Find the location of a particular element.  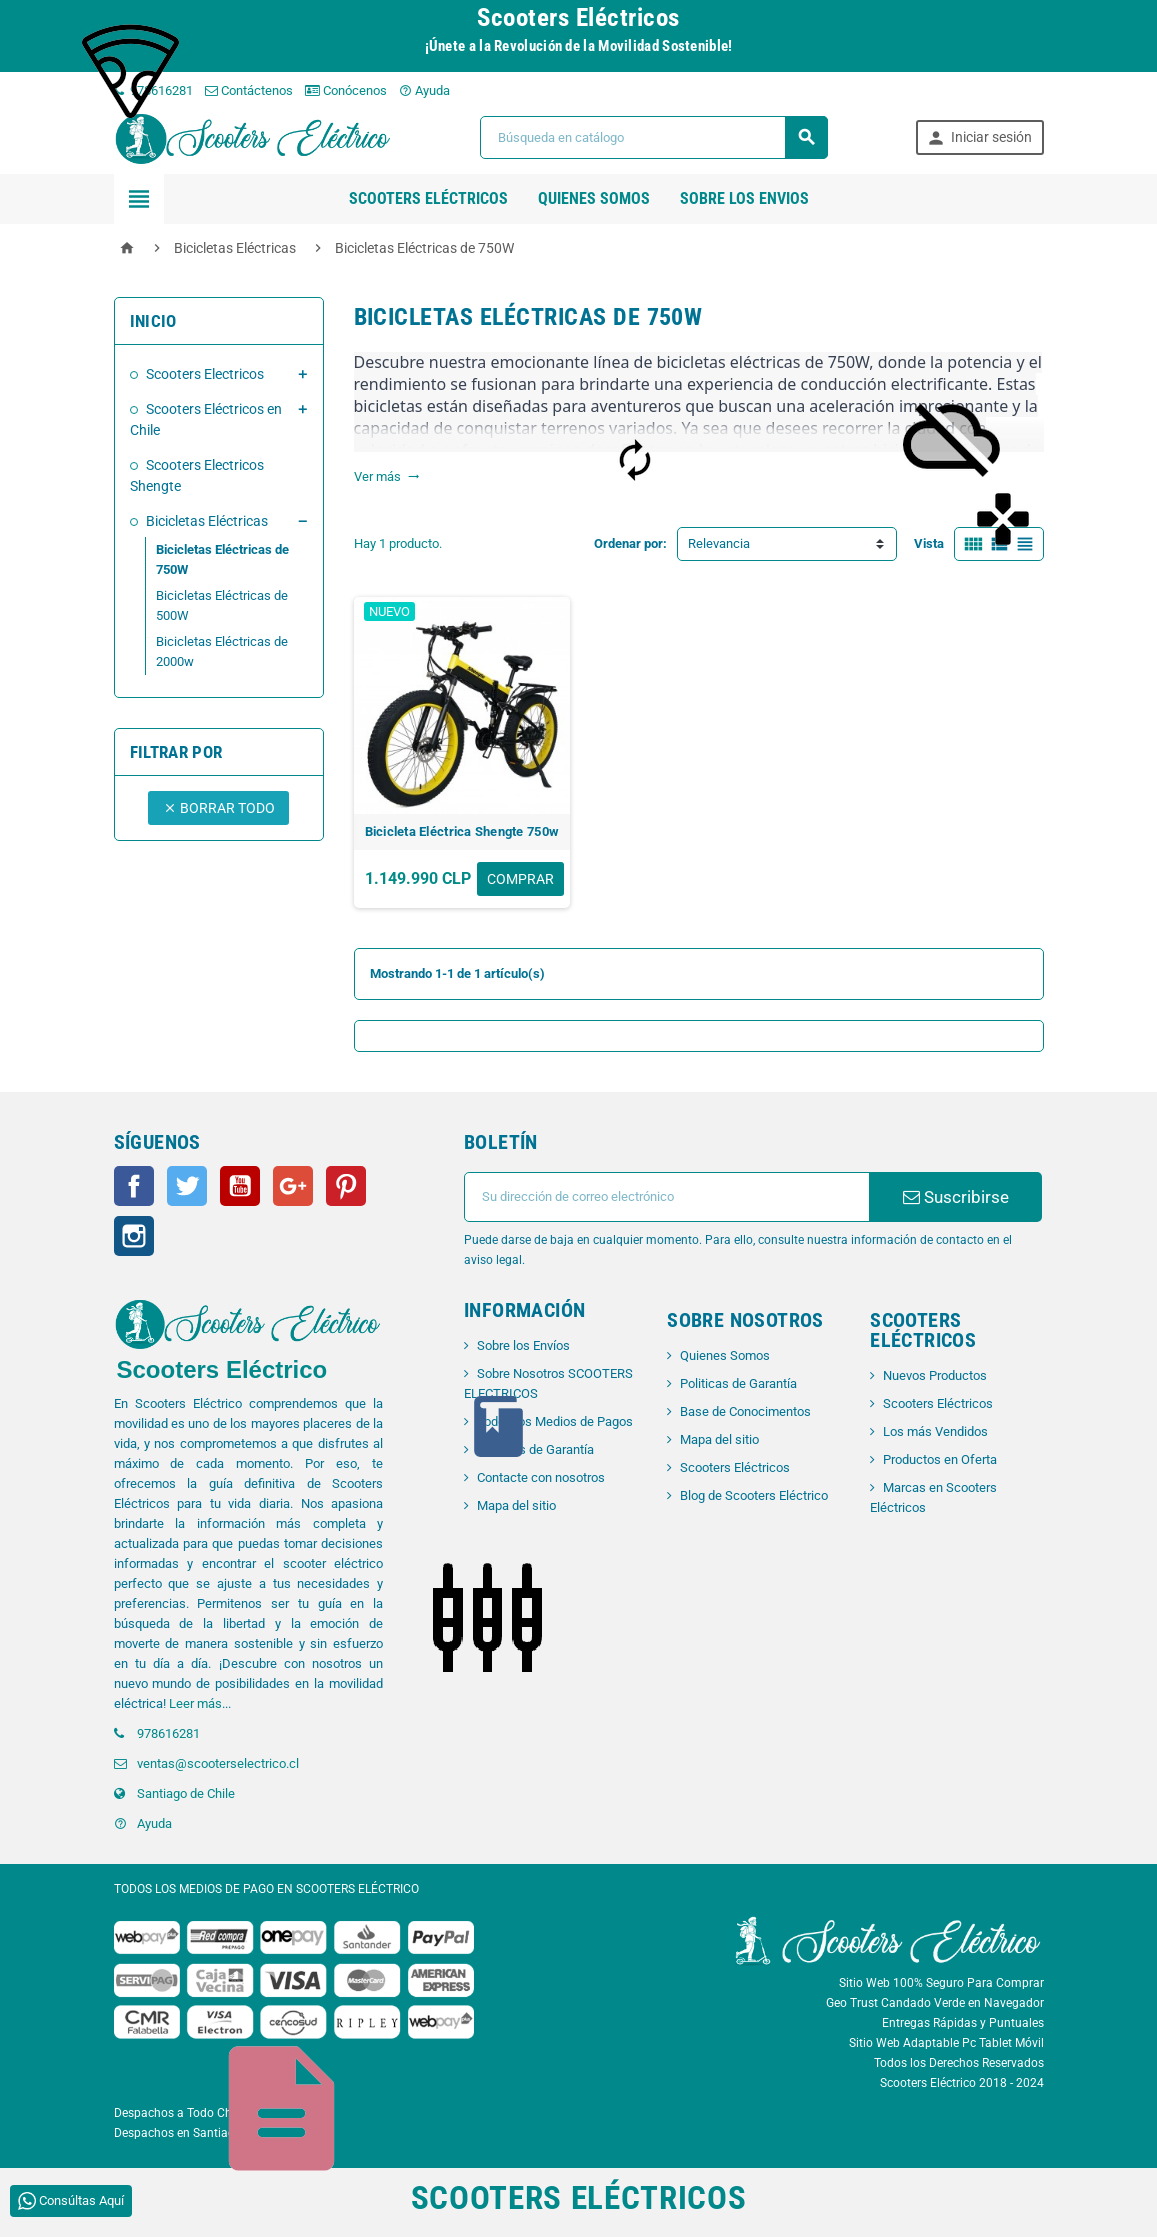

indicates no cloud connection available is located at coordinates (951, 436).